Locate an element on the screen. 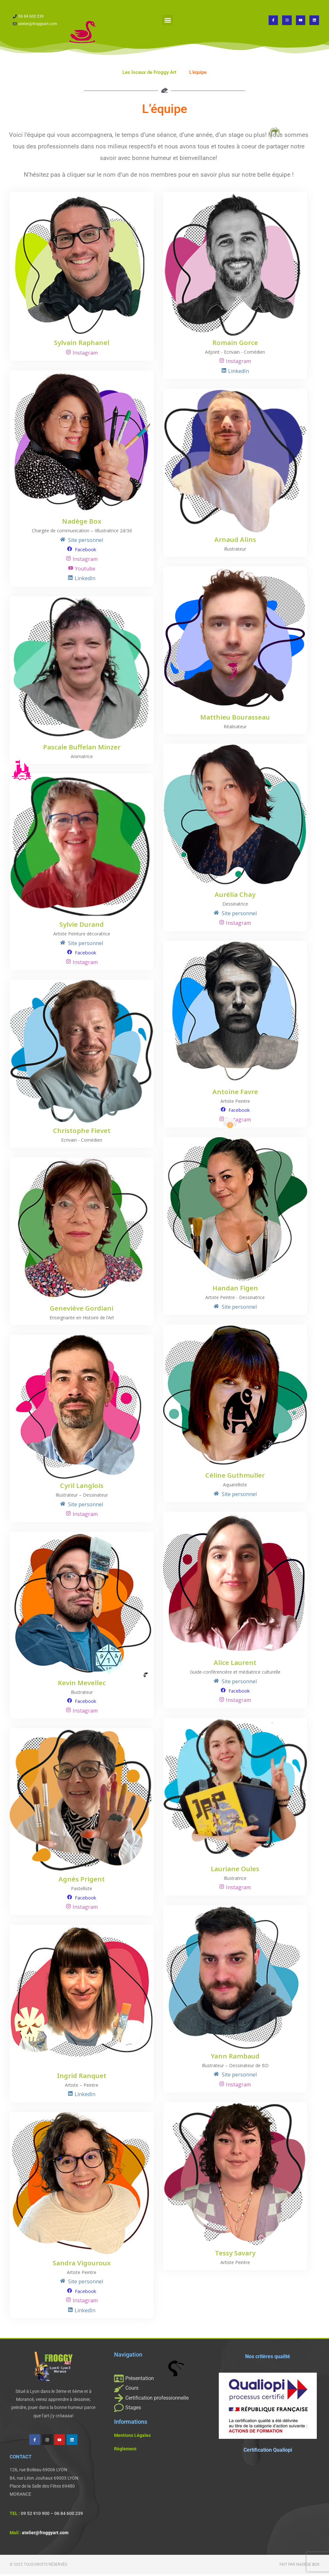 The height and width of the screenshot is (2576, 329). roll a d20 die is located at coordinates (109, 1659).